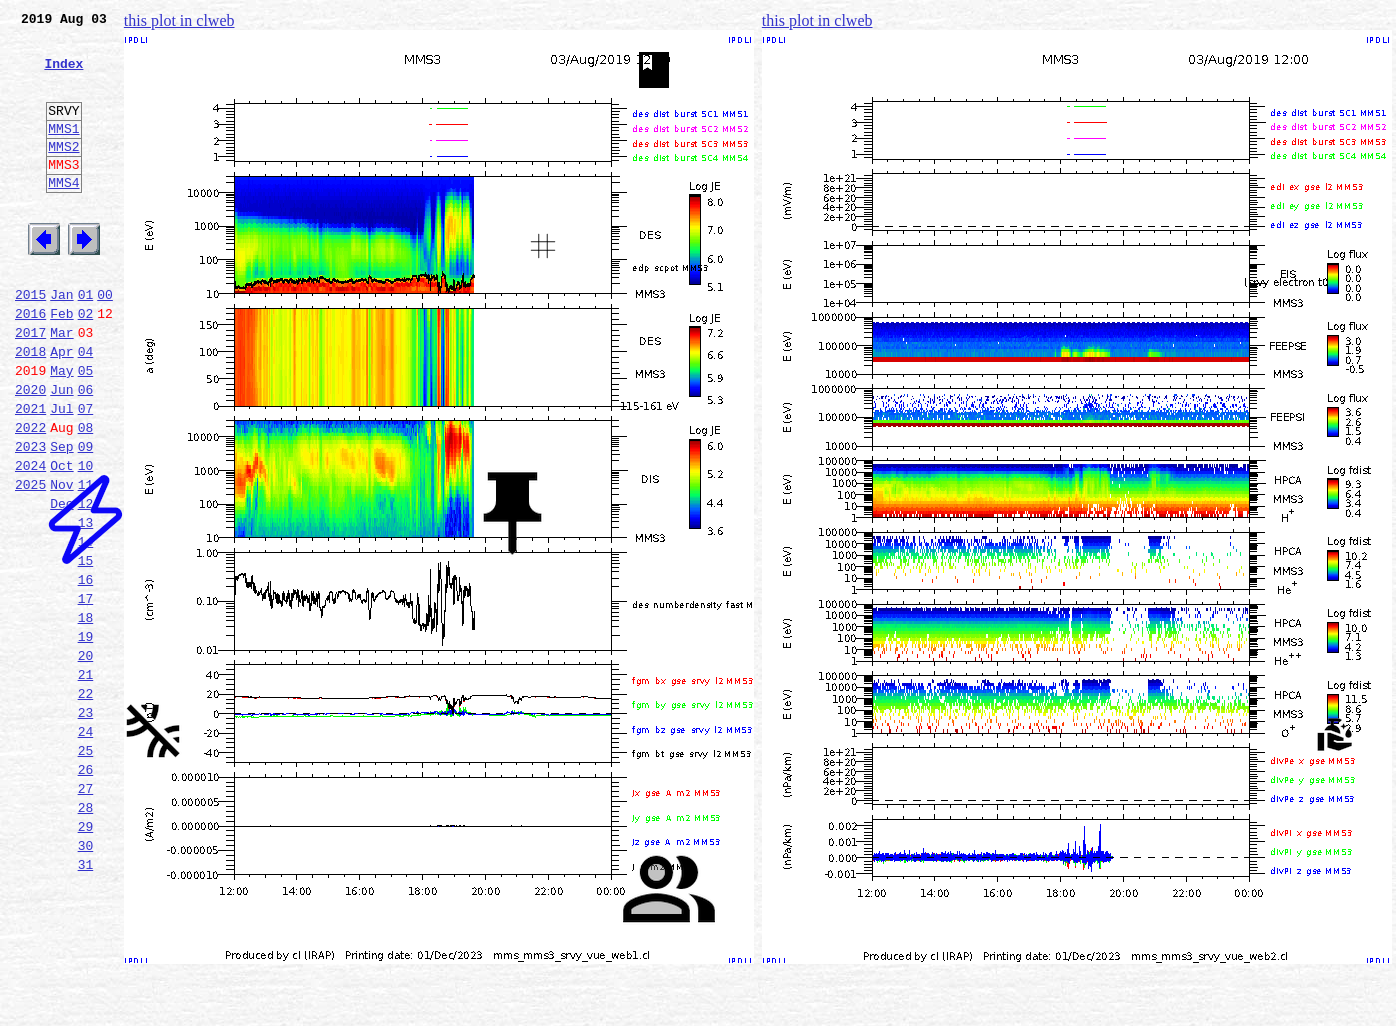 This screenshot has height=1026, width=1396. Describe the element at coordinates (669, 889) in the screenshot. I see `view contacts or people list` at that location.